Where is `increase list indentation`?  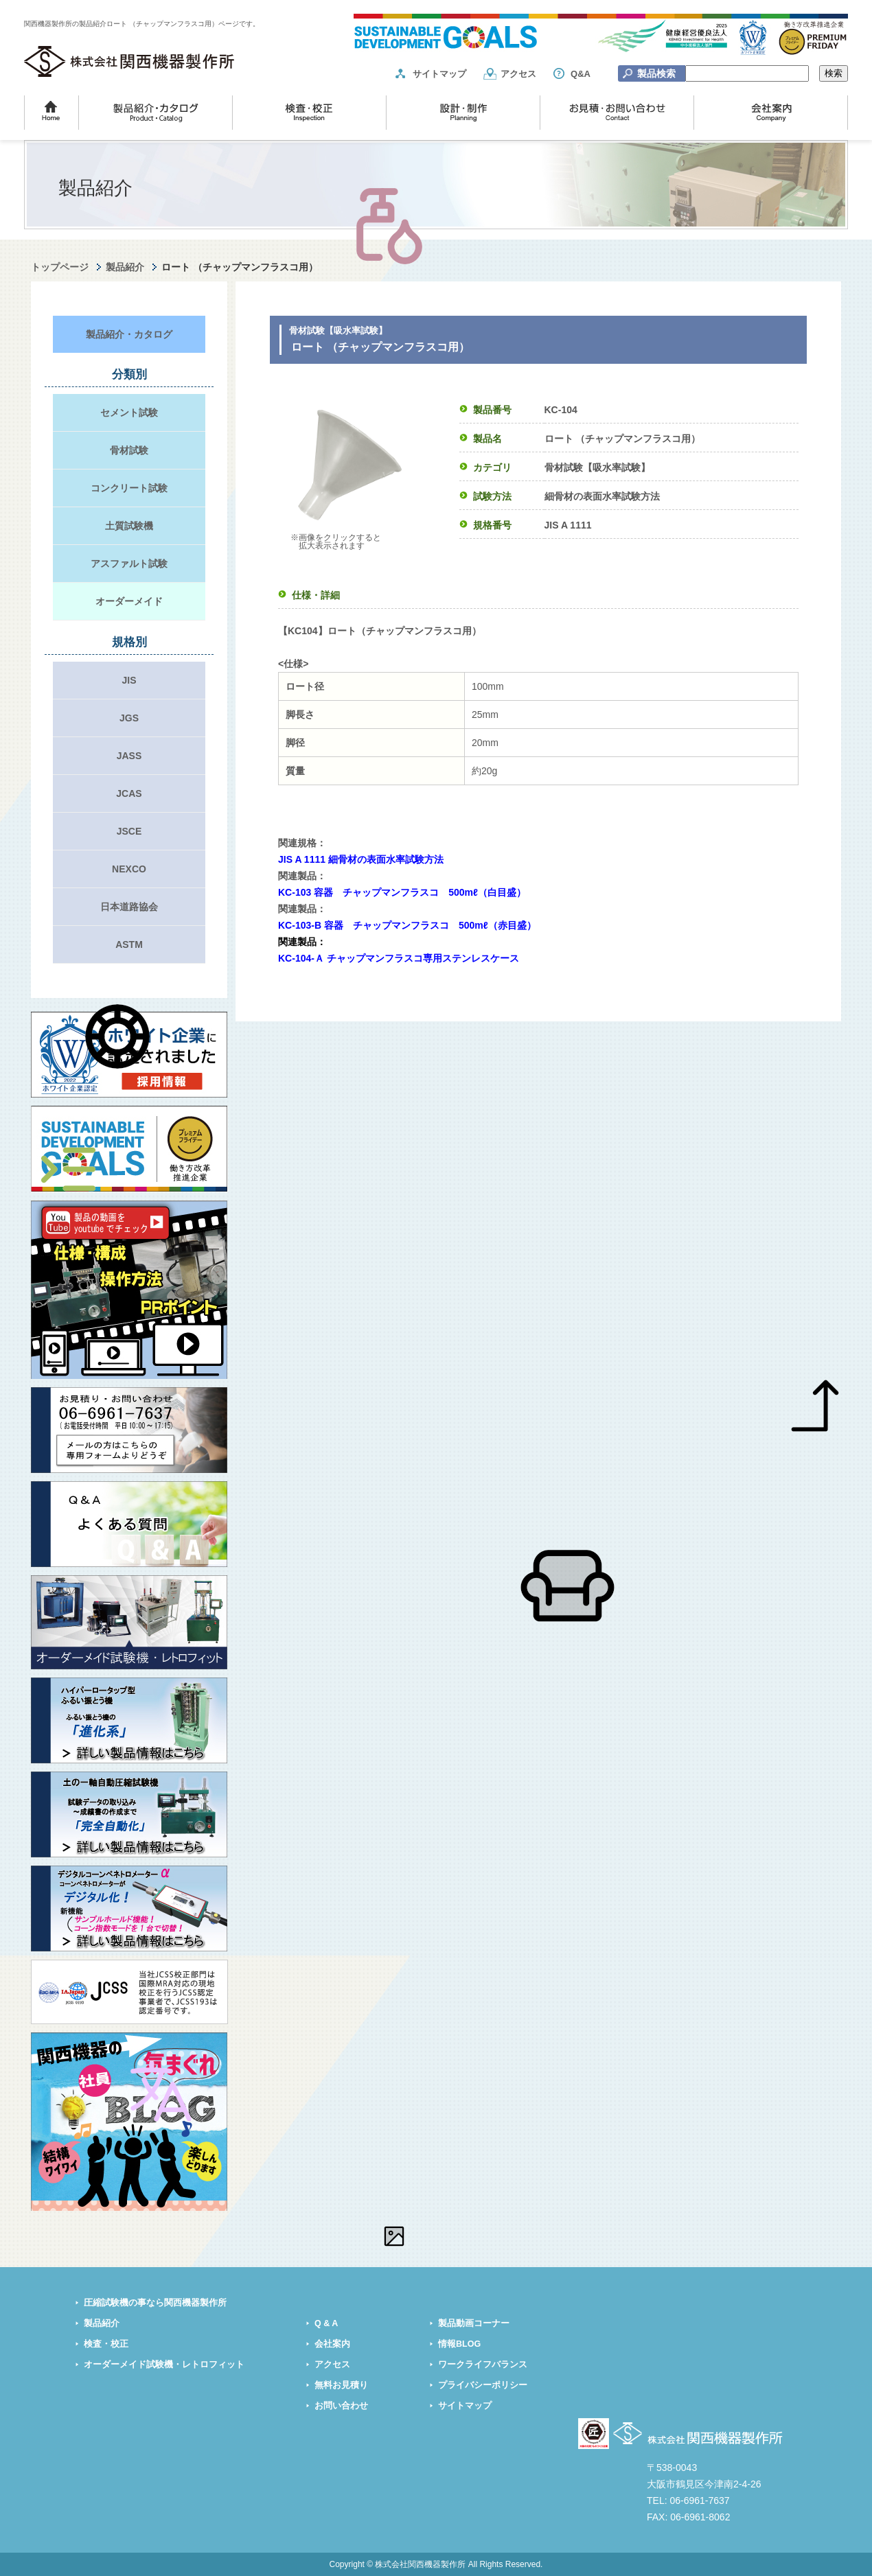
increase list indentation is located at coordinates (68, 1169).